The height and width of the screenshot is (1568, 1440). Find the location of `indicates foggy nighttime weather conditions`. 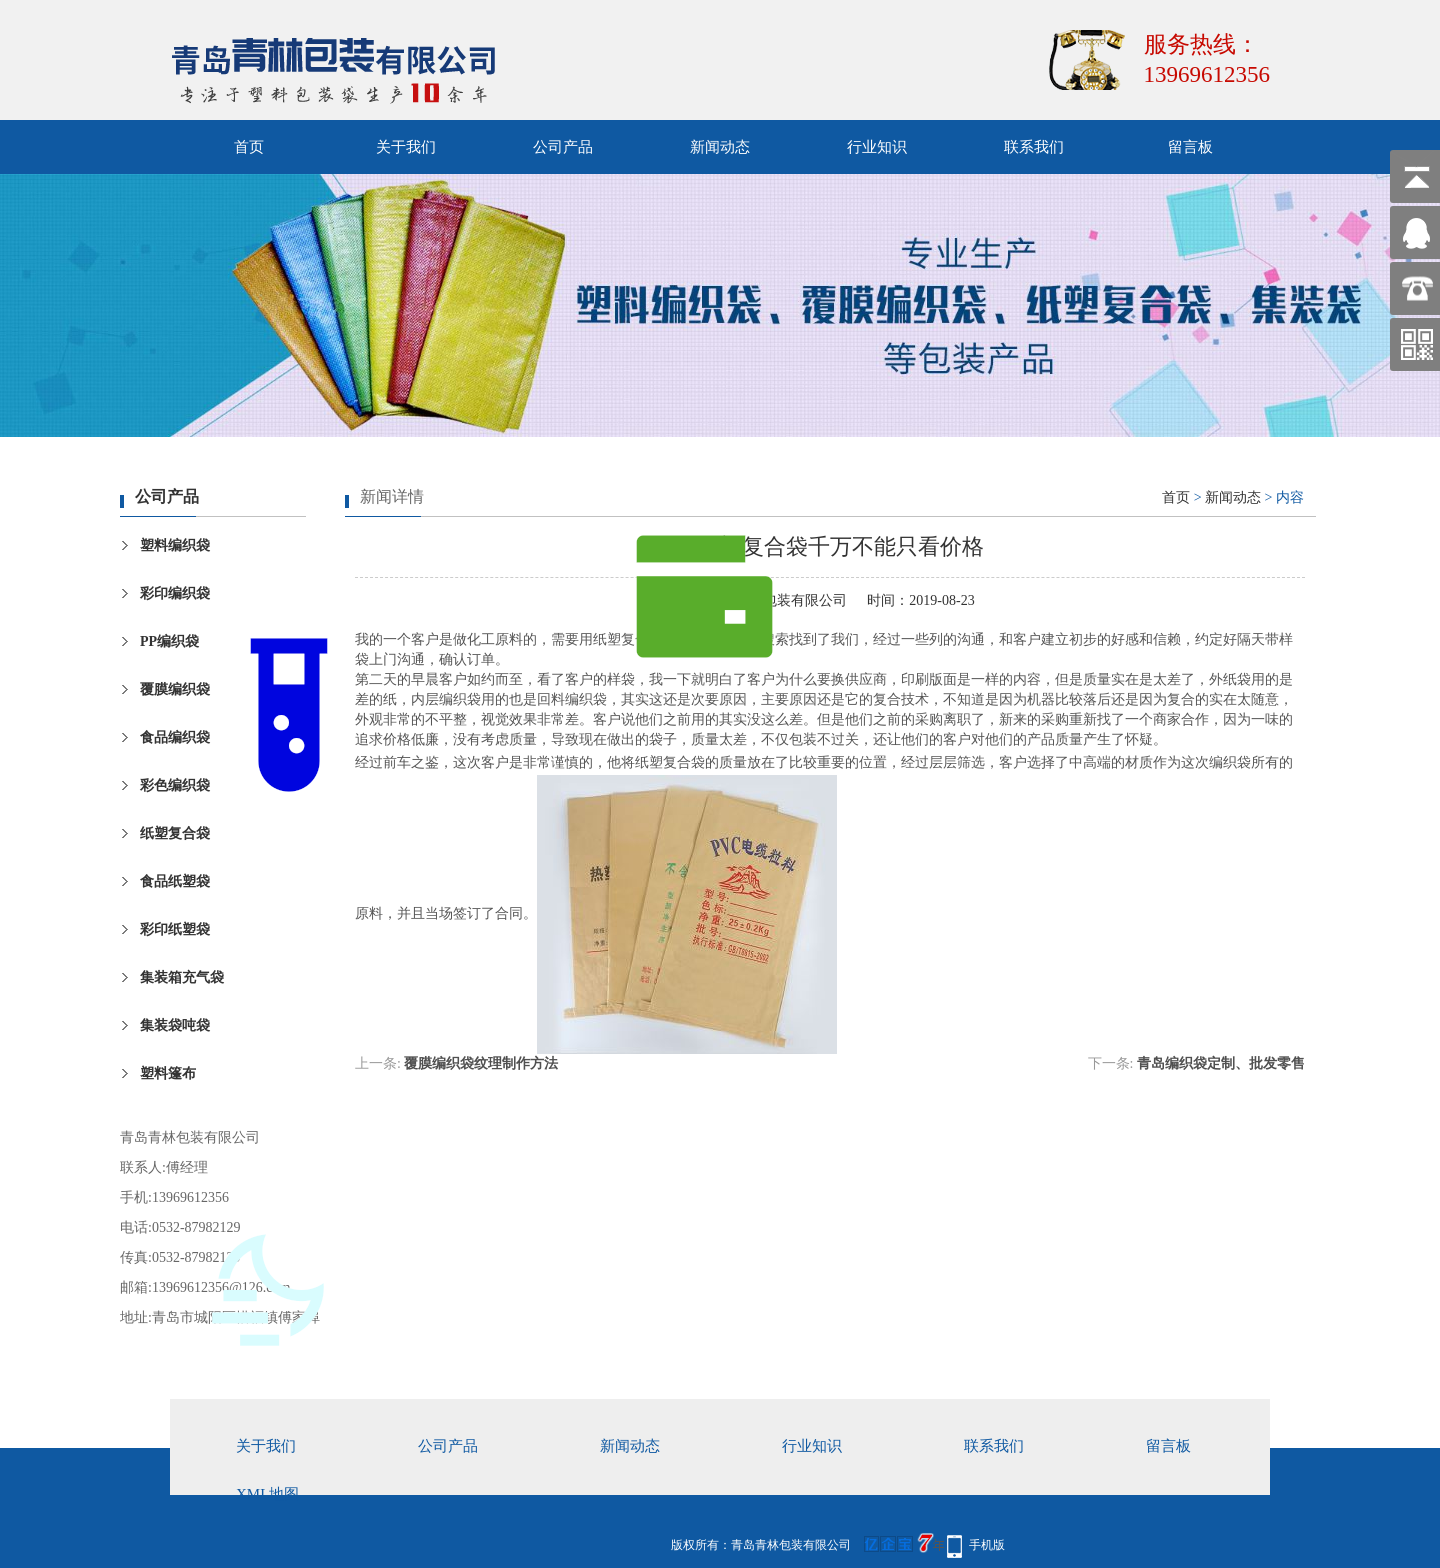

indicates foggy nighttime weather conditions is located at coordinates (268, 1290).